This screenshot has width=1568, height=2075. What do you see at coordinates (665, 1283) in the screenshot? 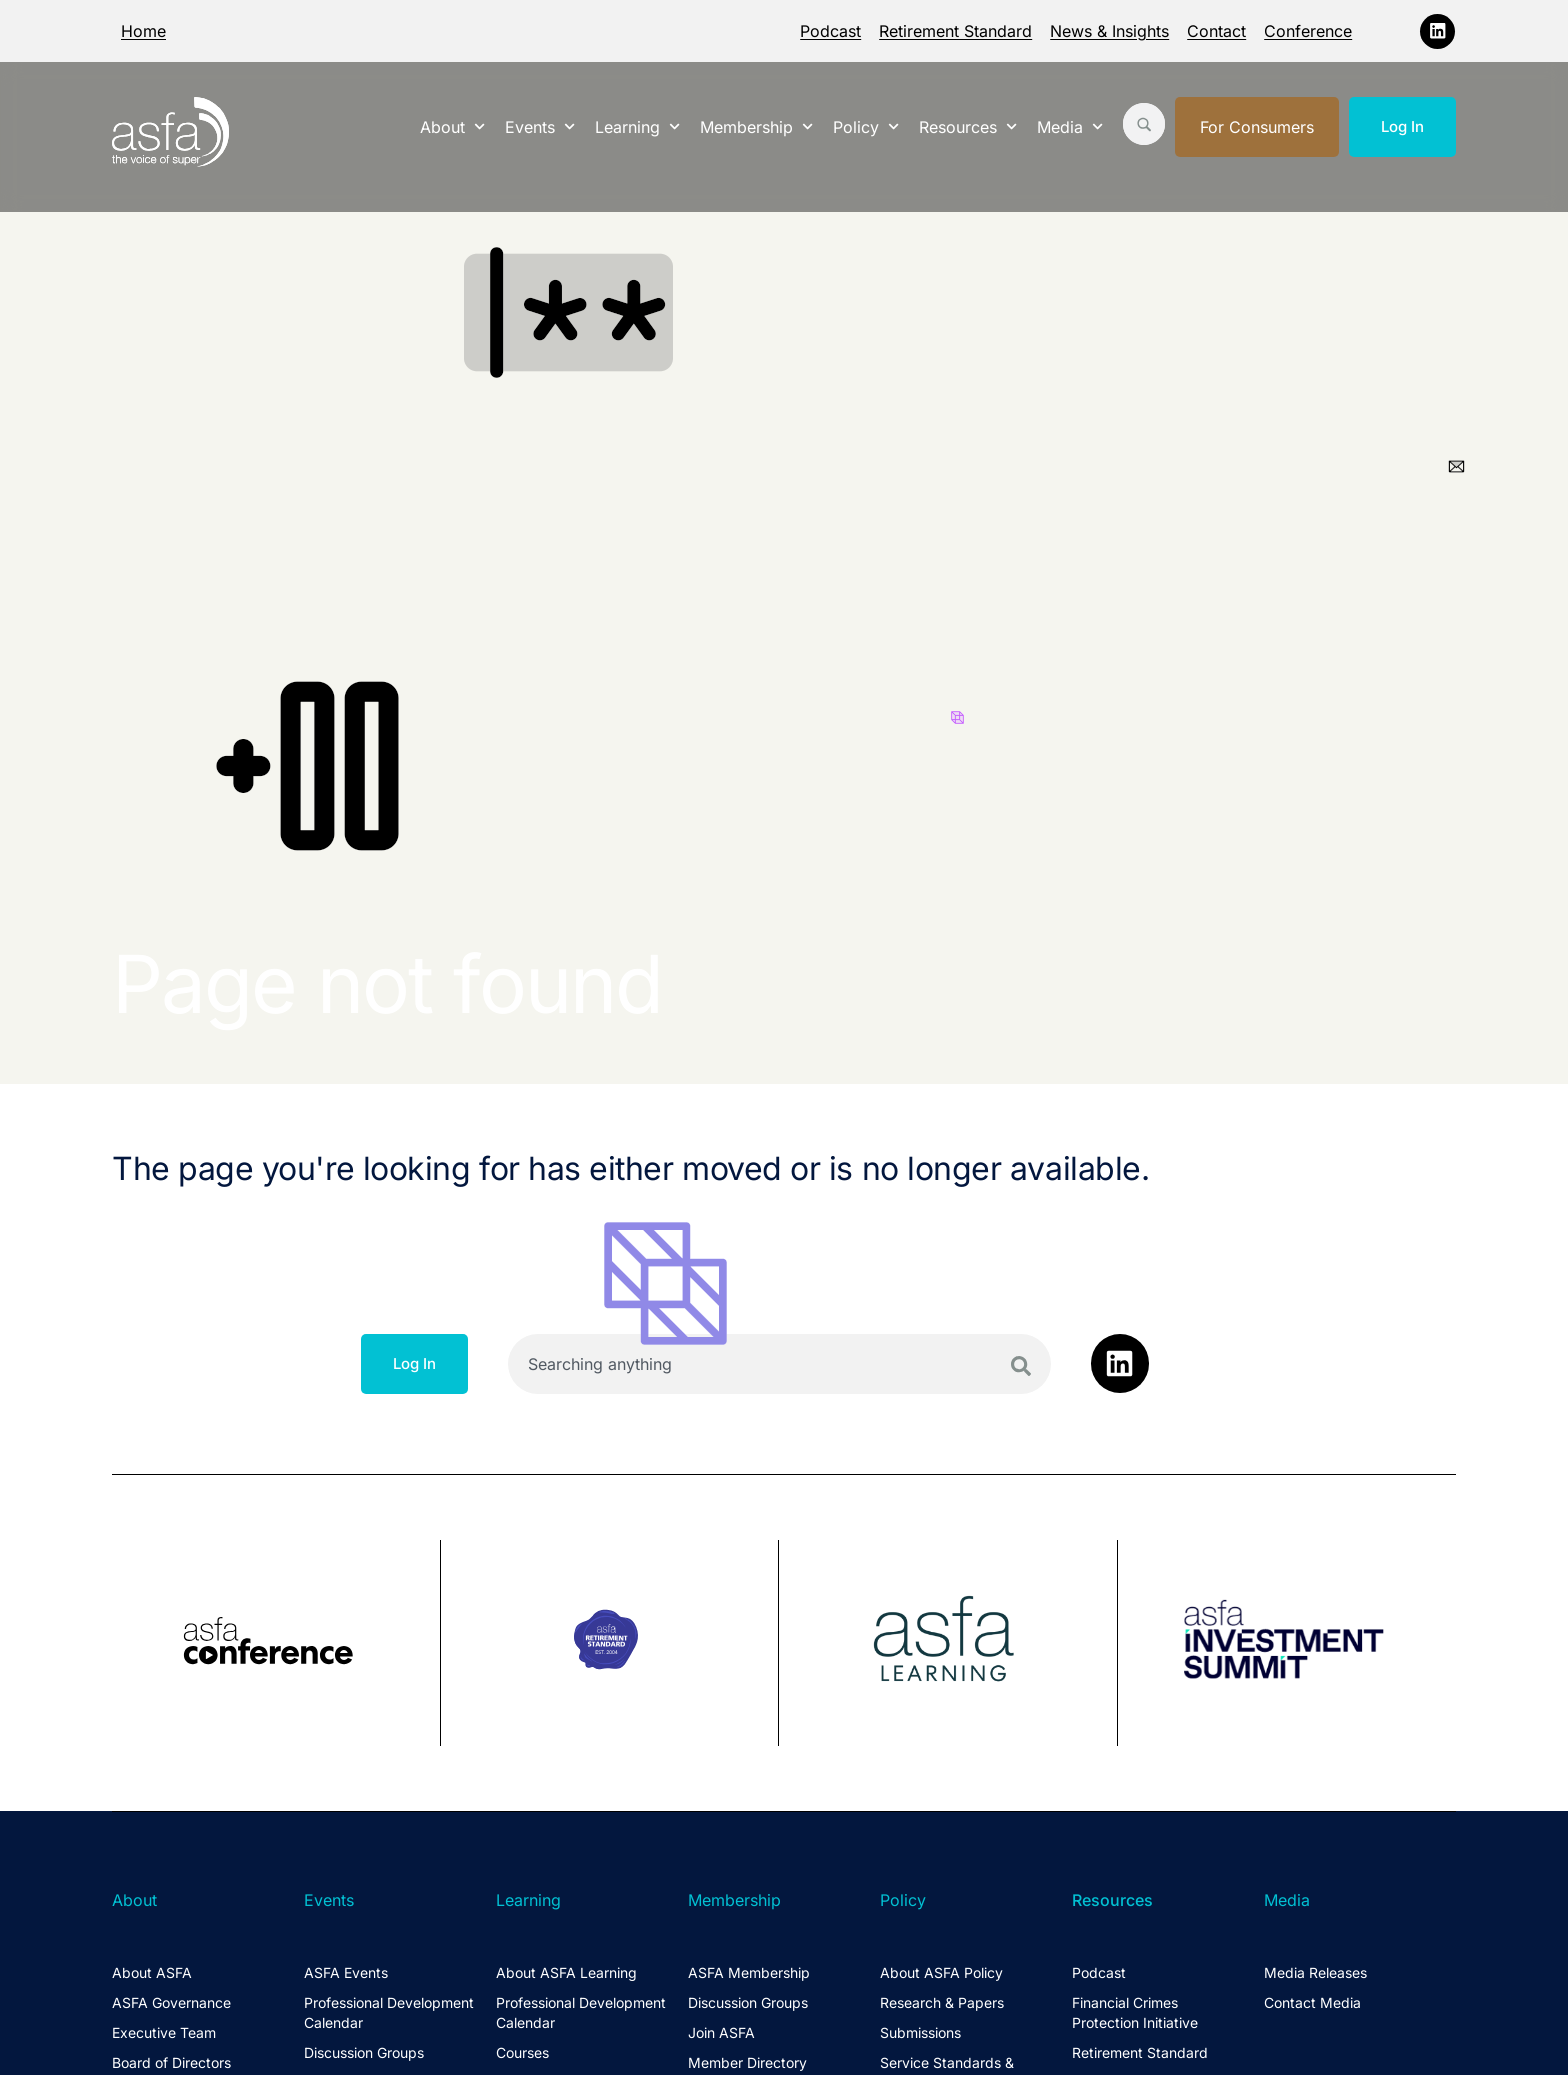
I see `exclude or subtract overlapping shapes in a design tool` at bounding box center [665, 1283].